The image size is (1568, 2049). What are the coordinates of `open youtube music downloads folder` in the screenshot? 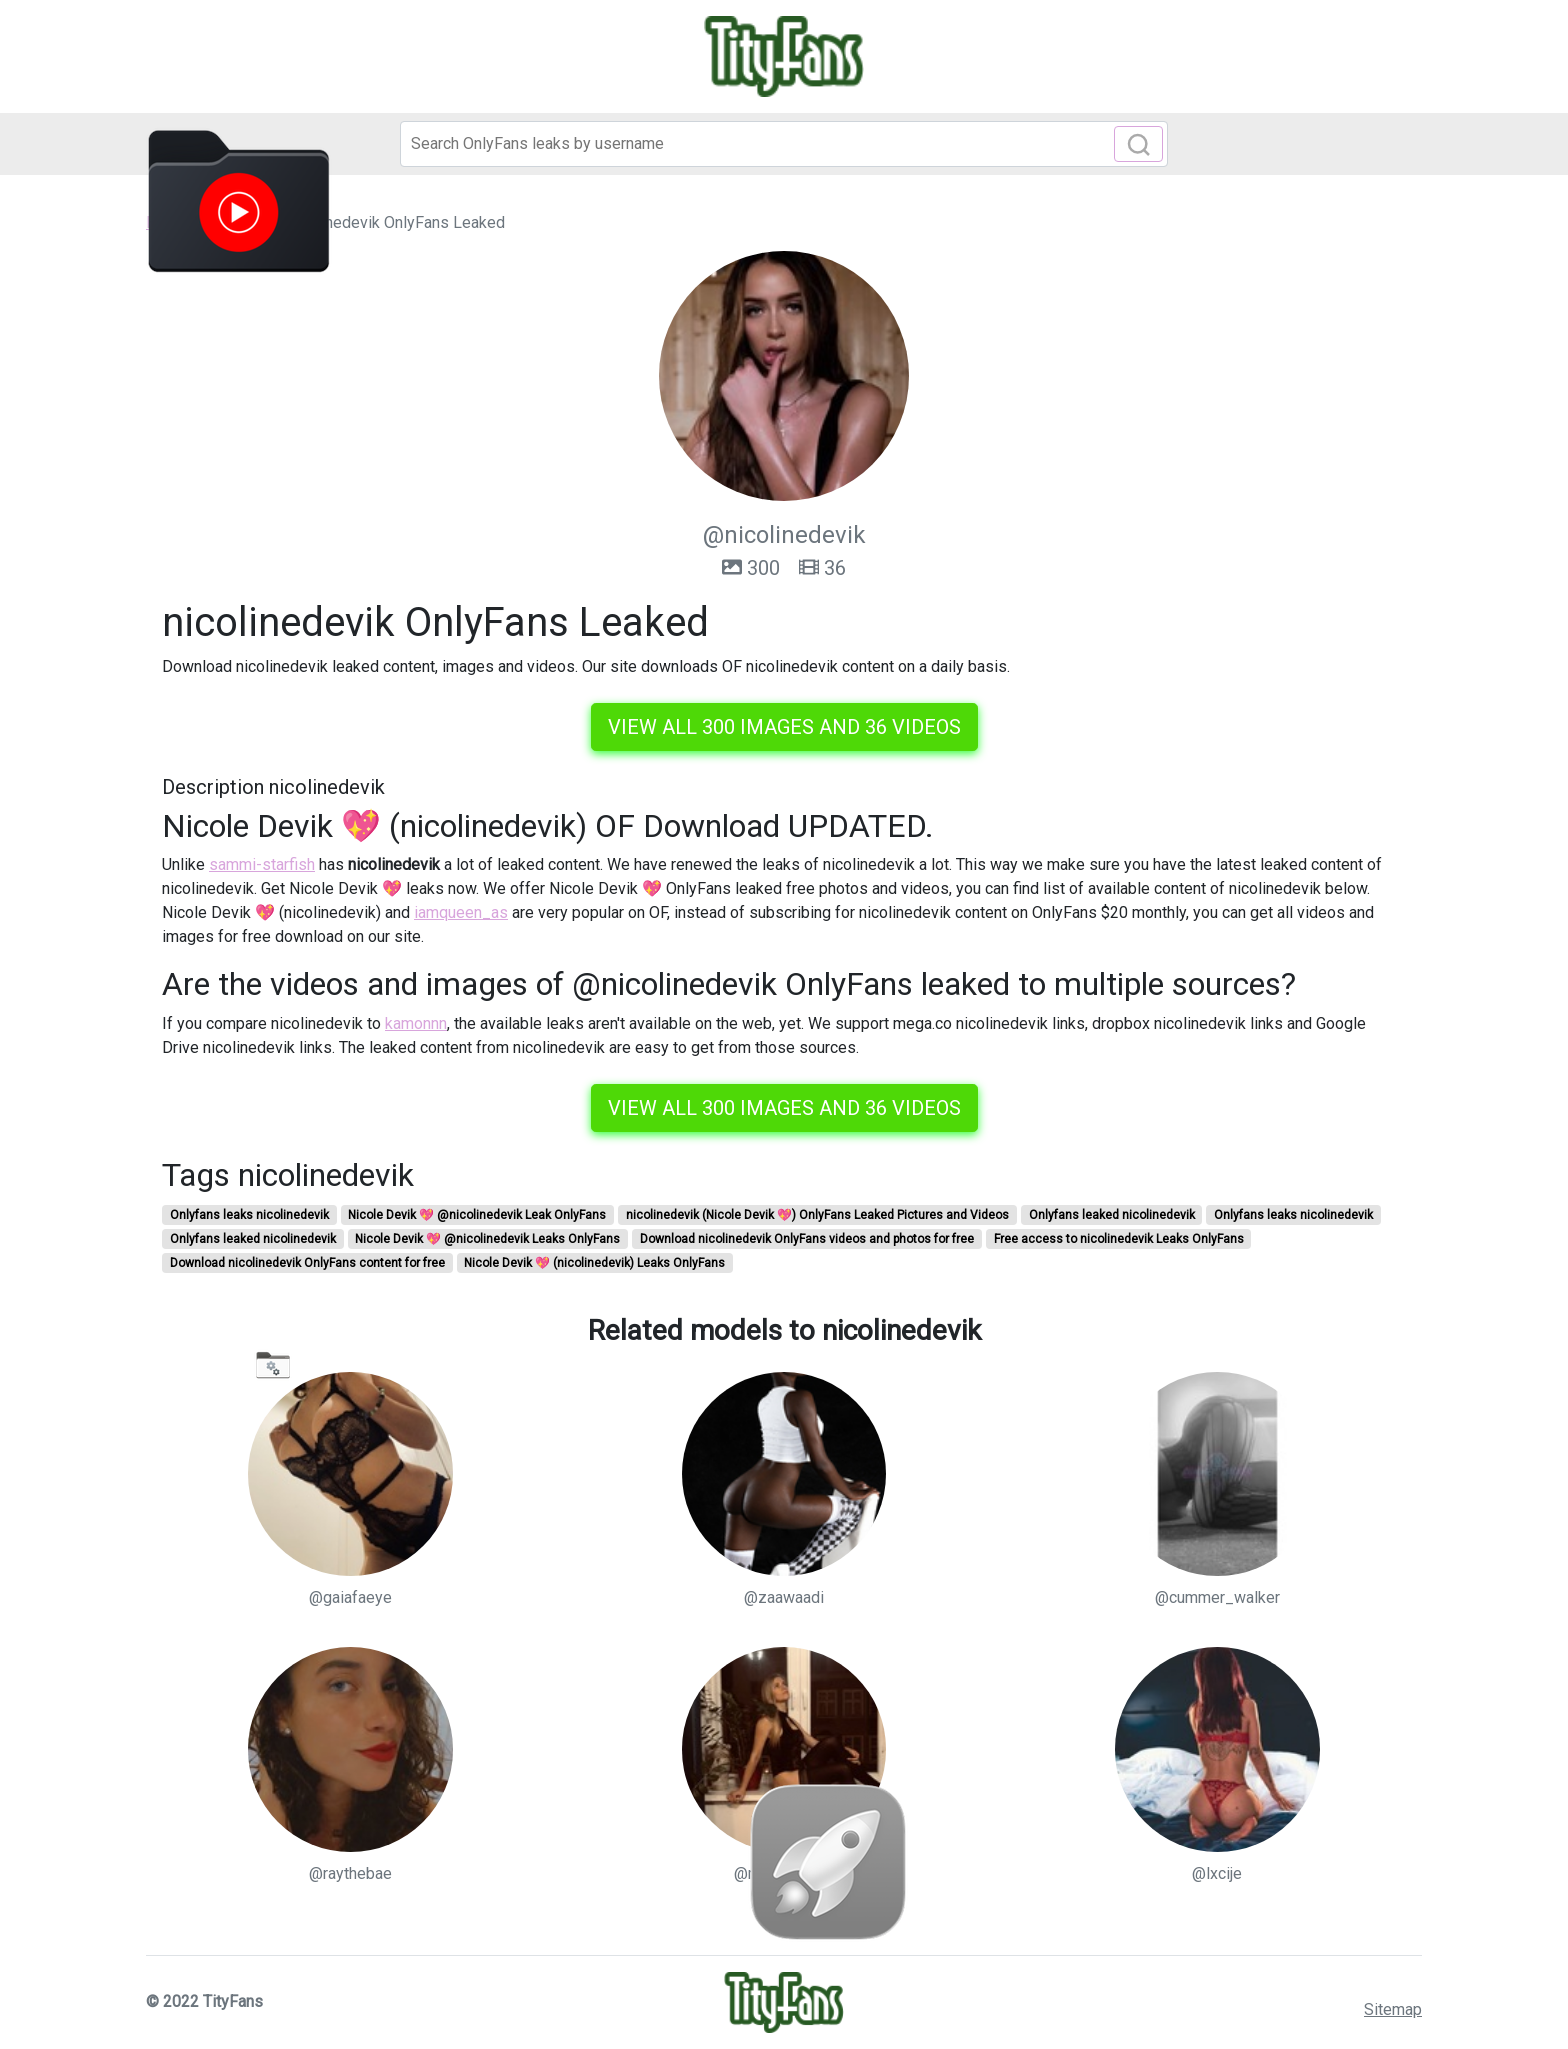 It's located at (238, 206).